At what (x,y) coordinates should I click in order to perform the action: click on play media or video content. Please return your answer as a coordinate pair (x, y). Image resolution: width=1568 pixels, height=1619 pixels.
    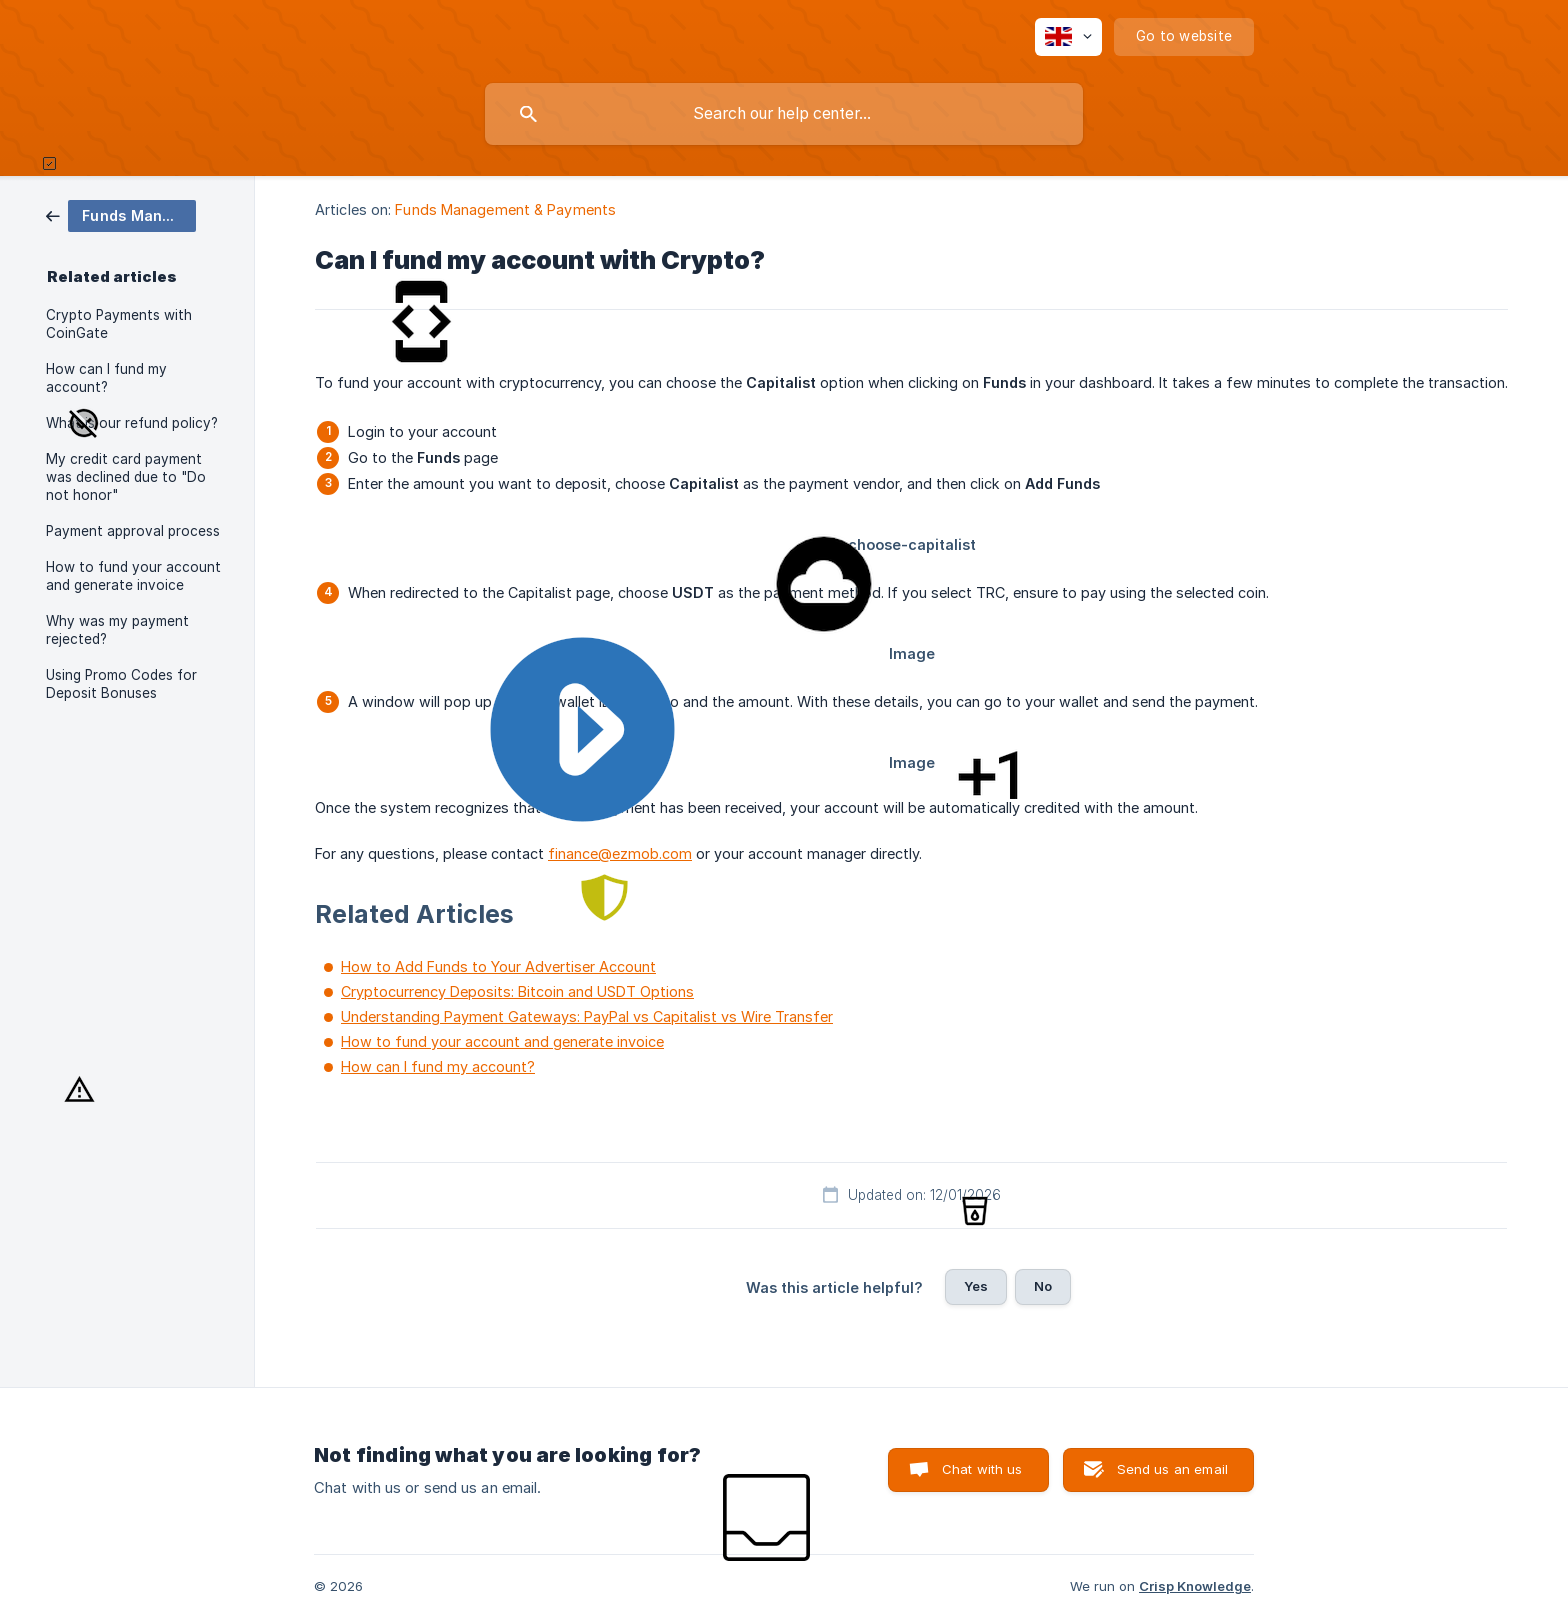
    Looking at the image, I should click on (582, 729).